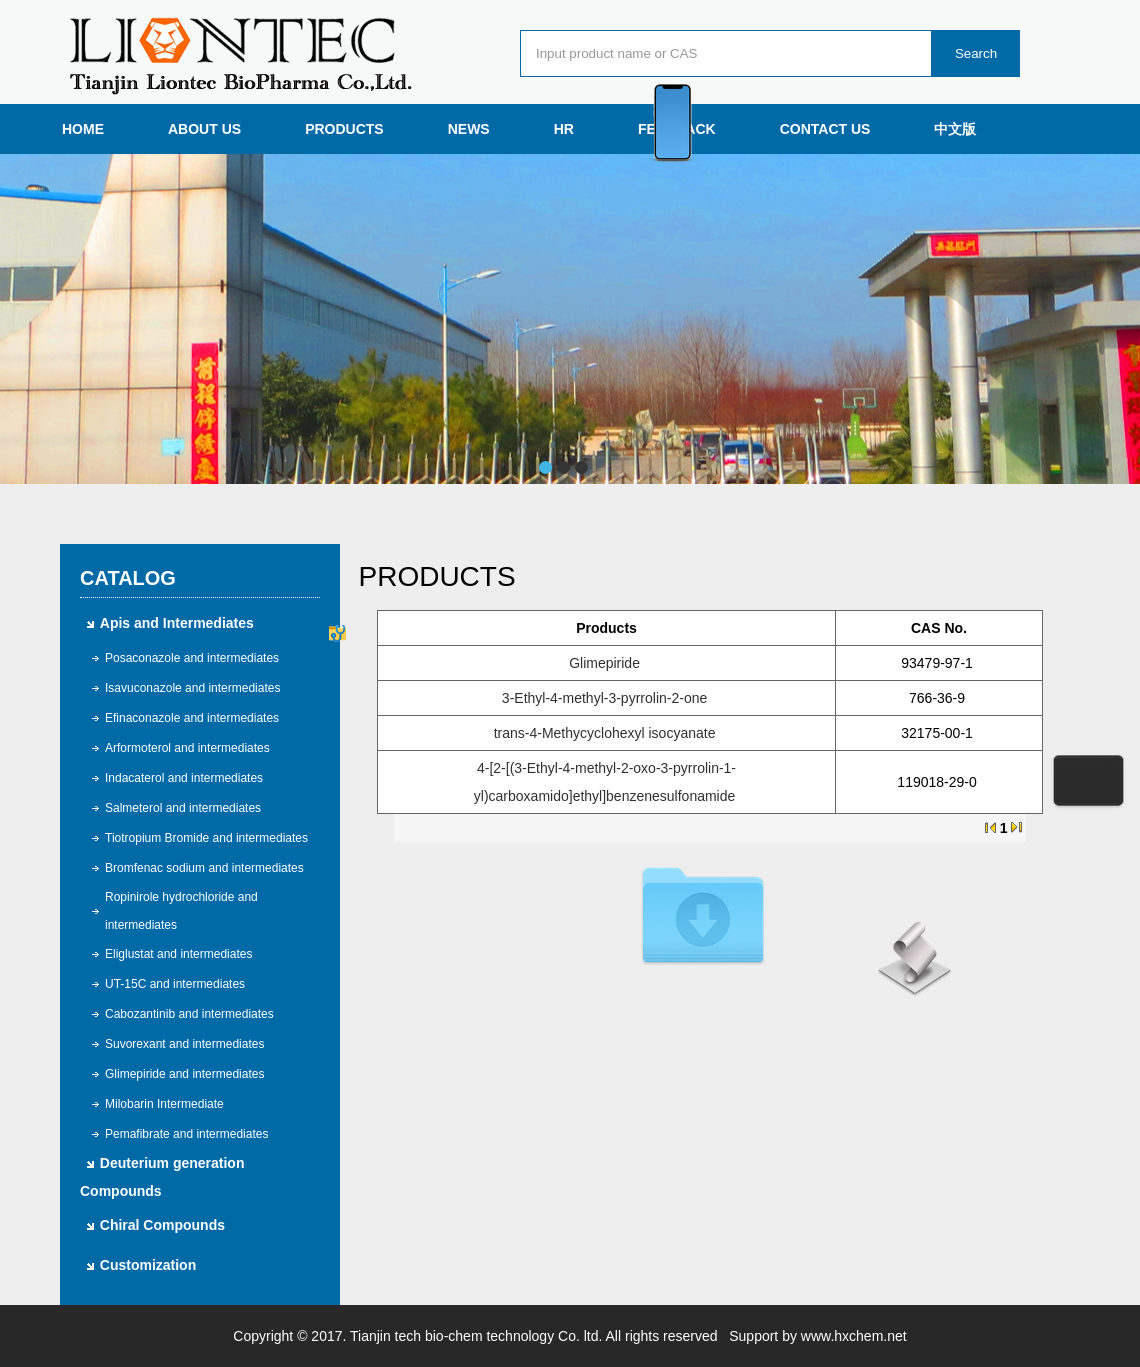  What do you see at coordinates (1088, 780) in the screenshot?
I see `indicates a connected bluetooth device` at bounding box center [1088, 780].